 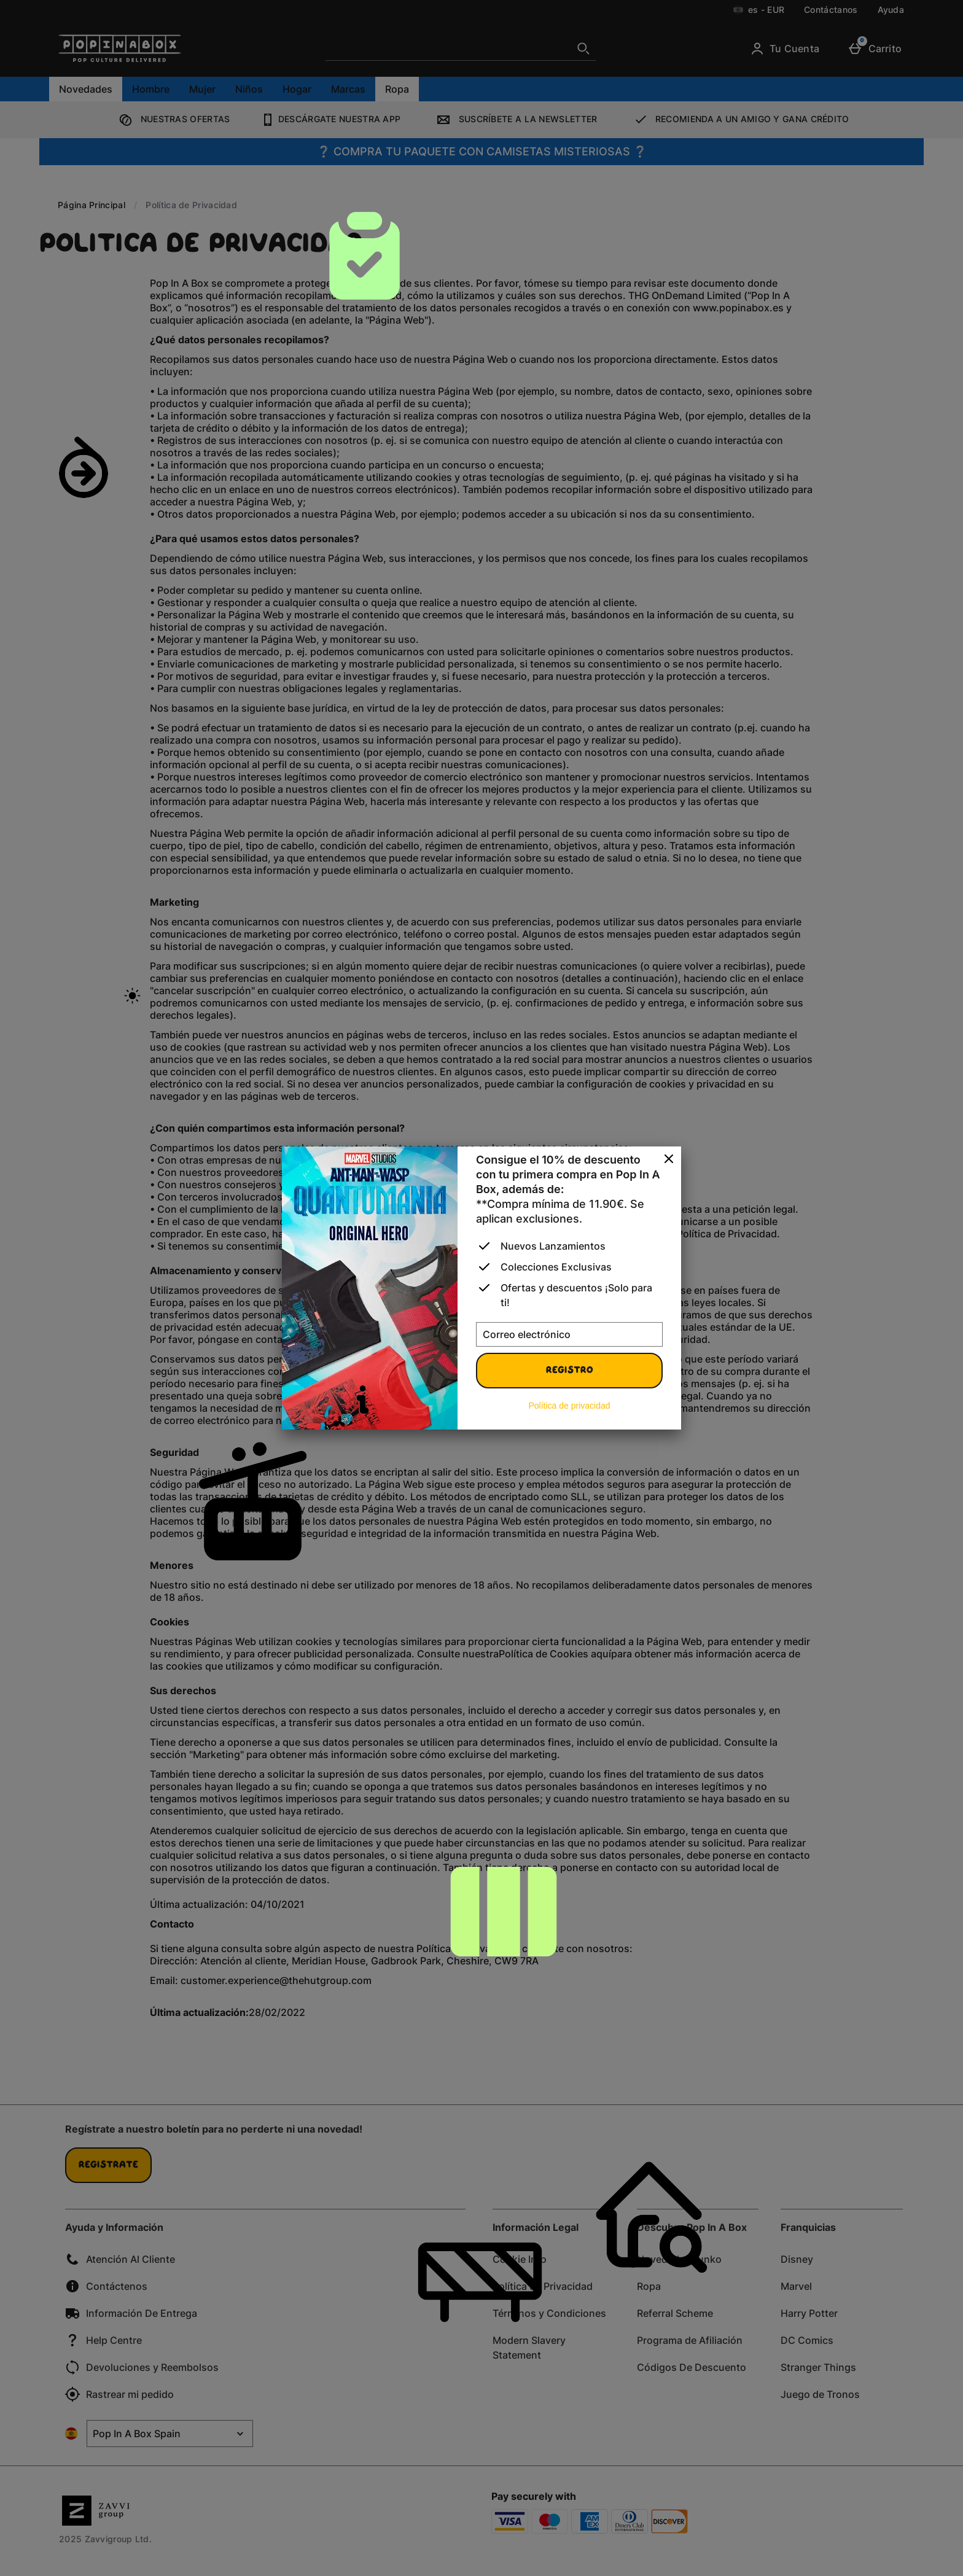 What do you see at coordinates (84, 467) in the screenshot?
I see `navigate to Doctrine PHP library documentation` at bounding box center [84, 467].